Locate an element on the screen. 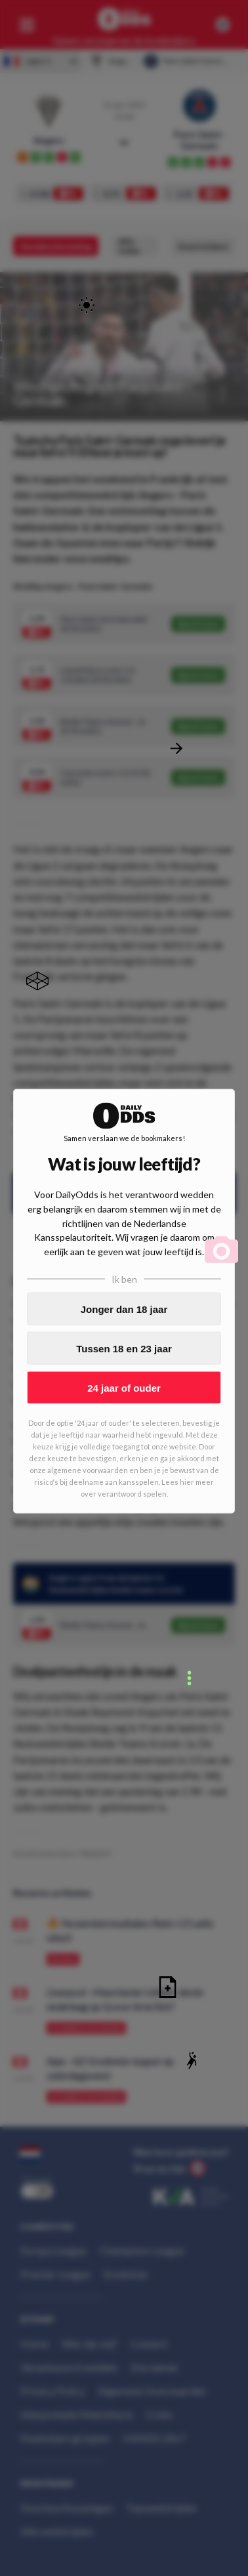 The width and height of the screenshot is (248, 2576). decrease screen brightness is located at coordinates (87, 305).